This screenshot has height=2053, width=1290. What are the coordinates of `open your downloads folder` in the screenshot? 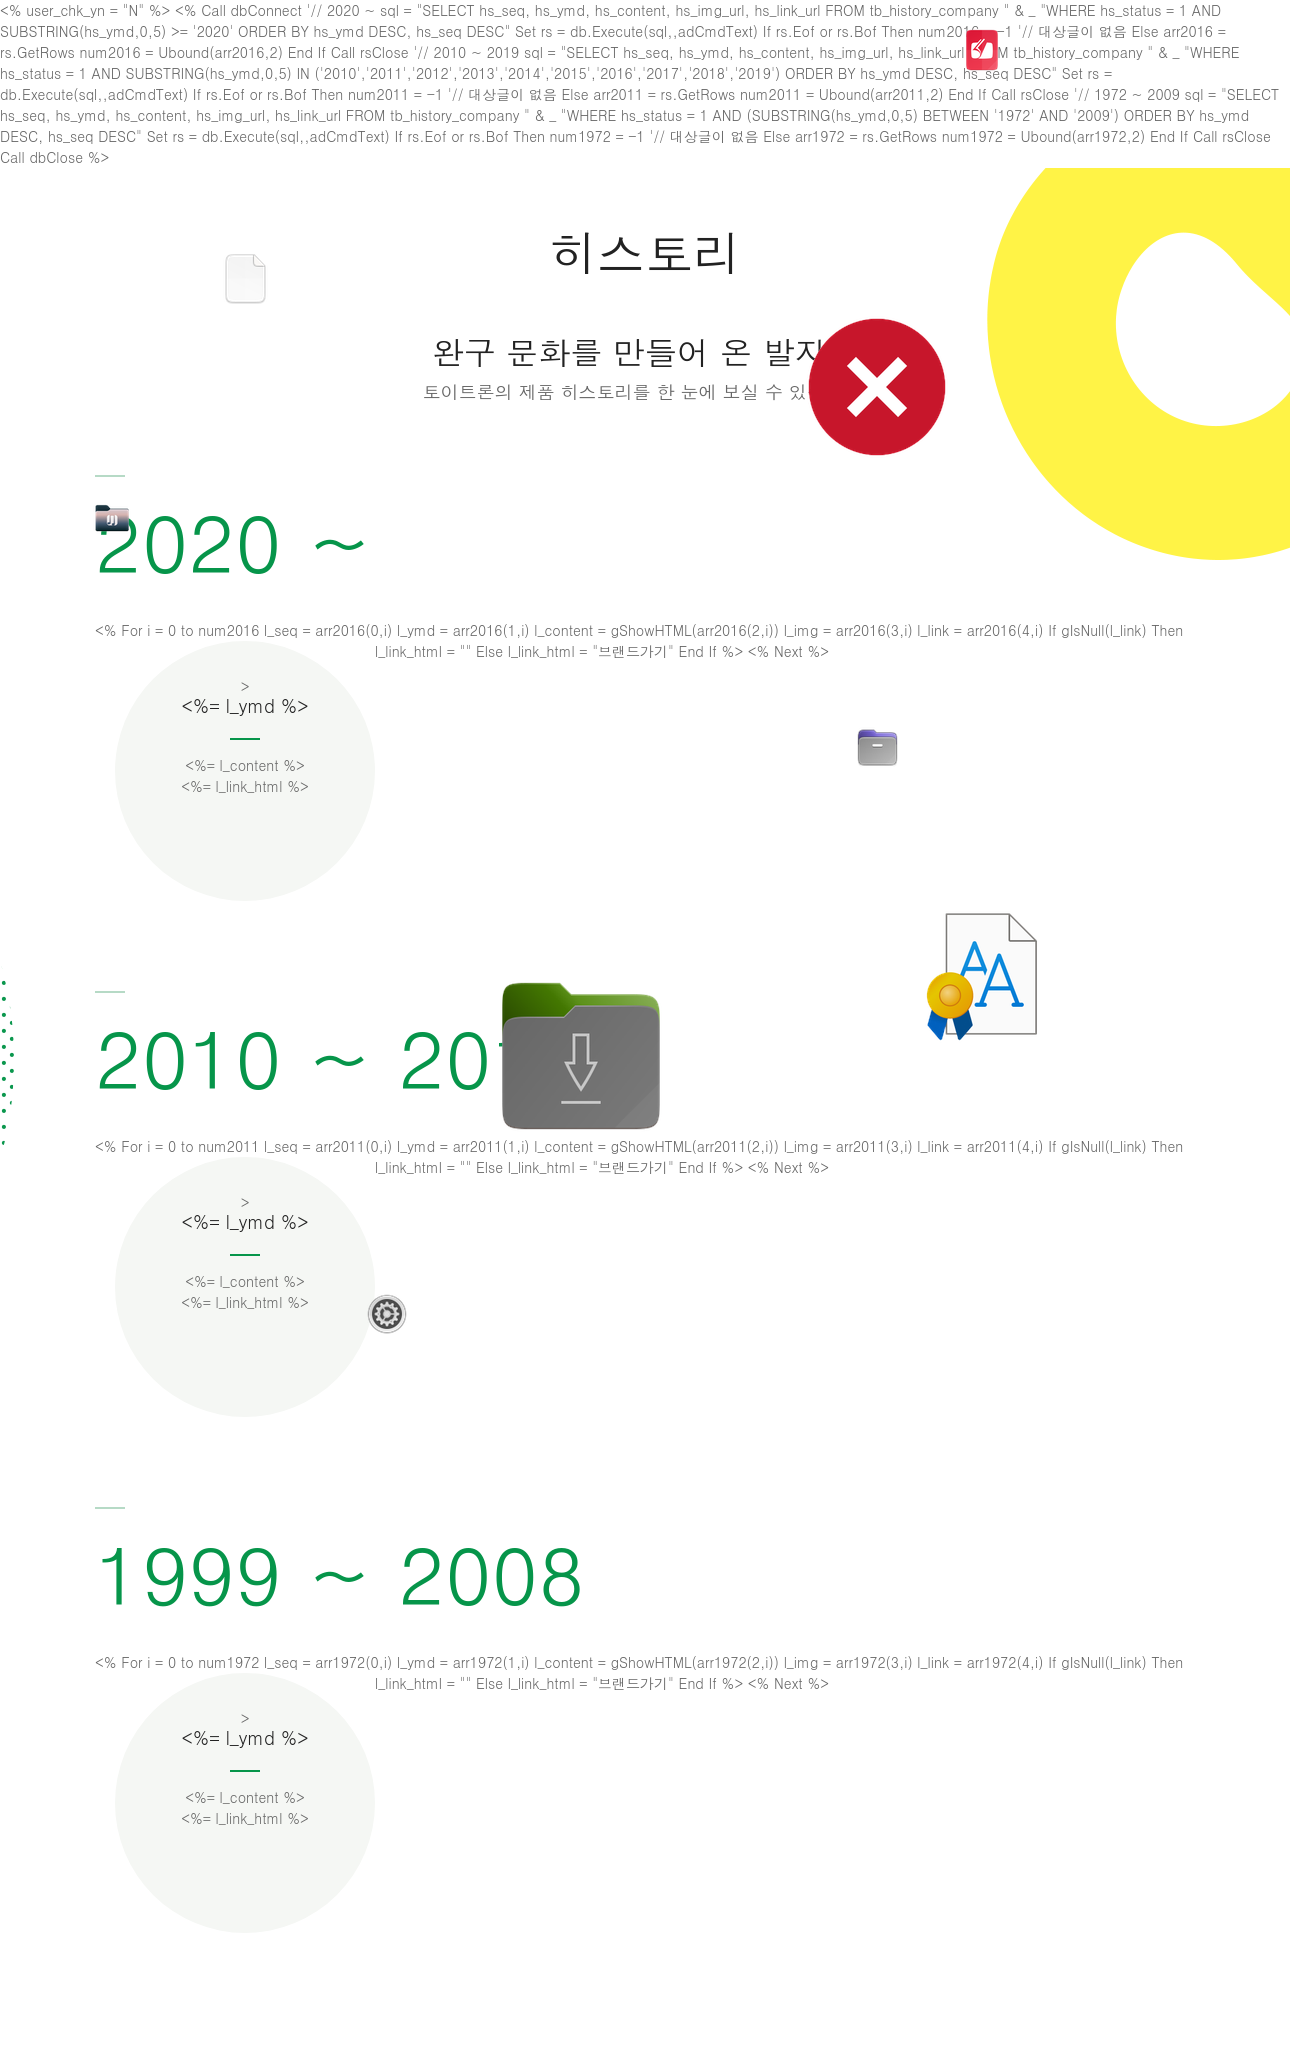 It's located at (581, 1056).